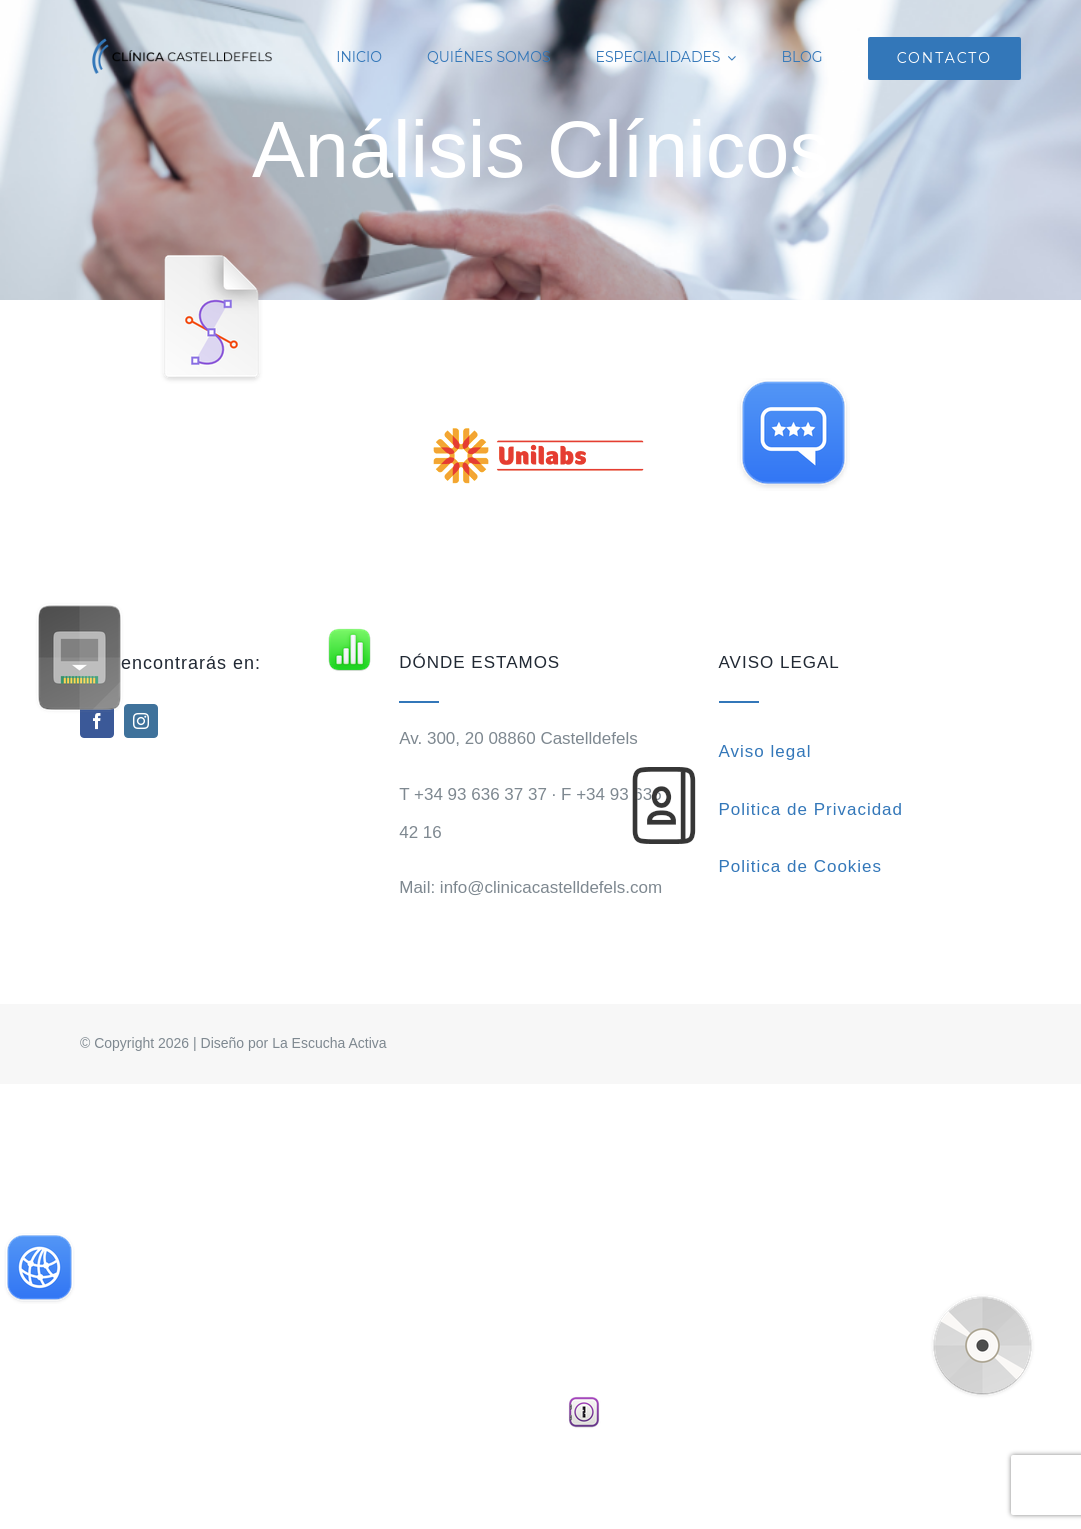  What do you see at coordinates (211, 318) in the screenshot?
I see `an SVG image file` at bounding box center [211, 318].